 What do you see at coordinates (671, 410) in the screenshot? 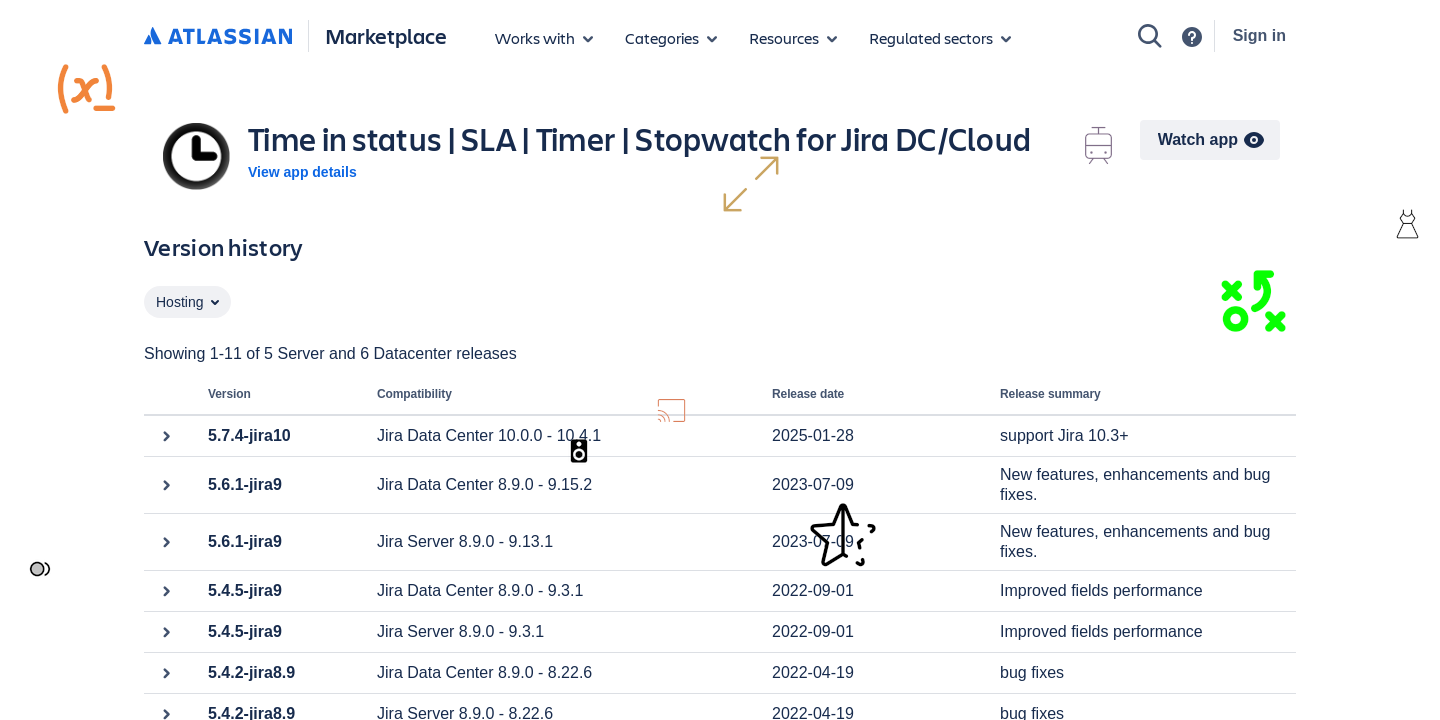
I see `cast your screen to another device` at bounding box center [671, 410].